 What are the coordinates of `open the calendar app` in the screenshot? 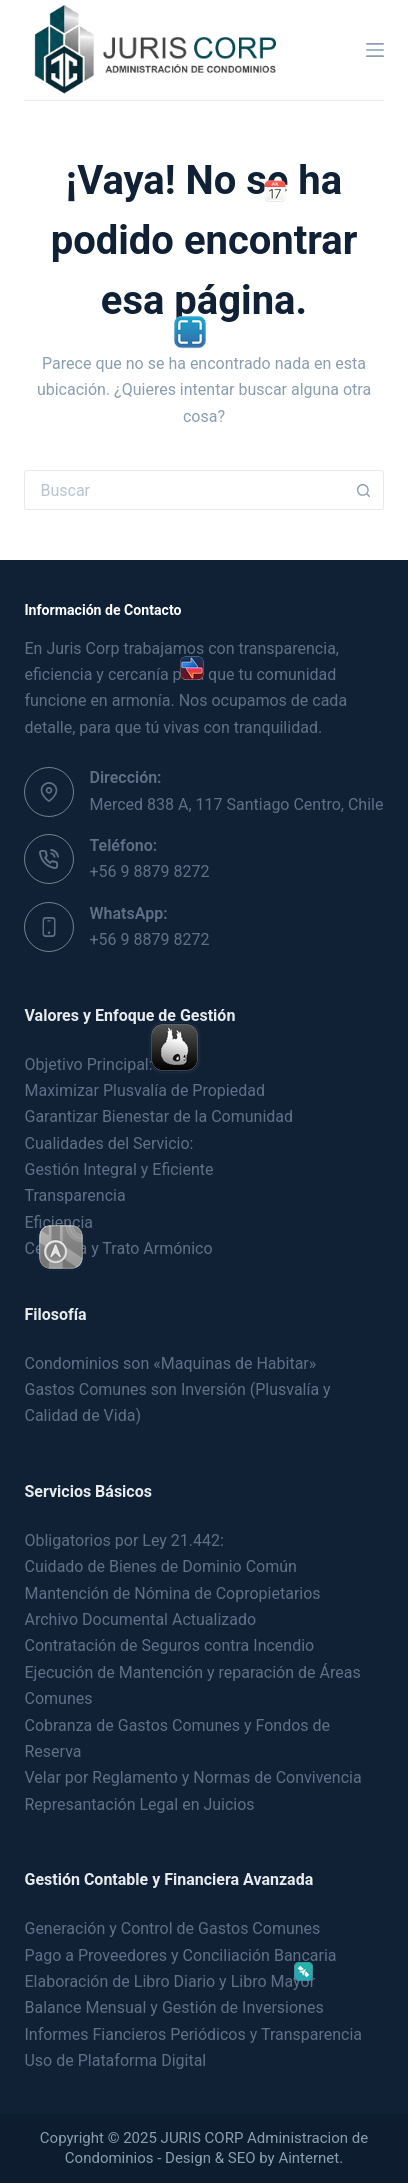 It's located at (275, 191).